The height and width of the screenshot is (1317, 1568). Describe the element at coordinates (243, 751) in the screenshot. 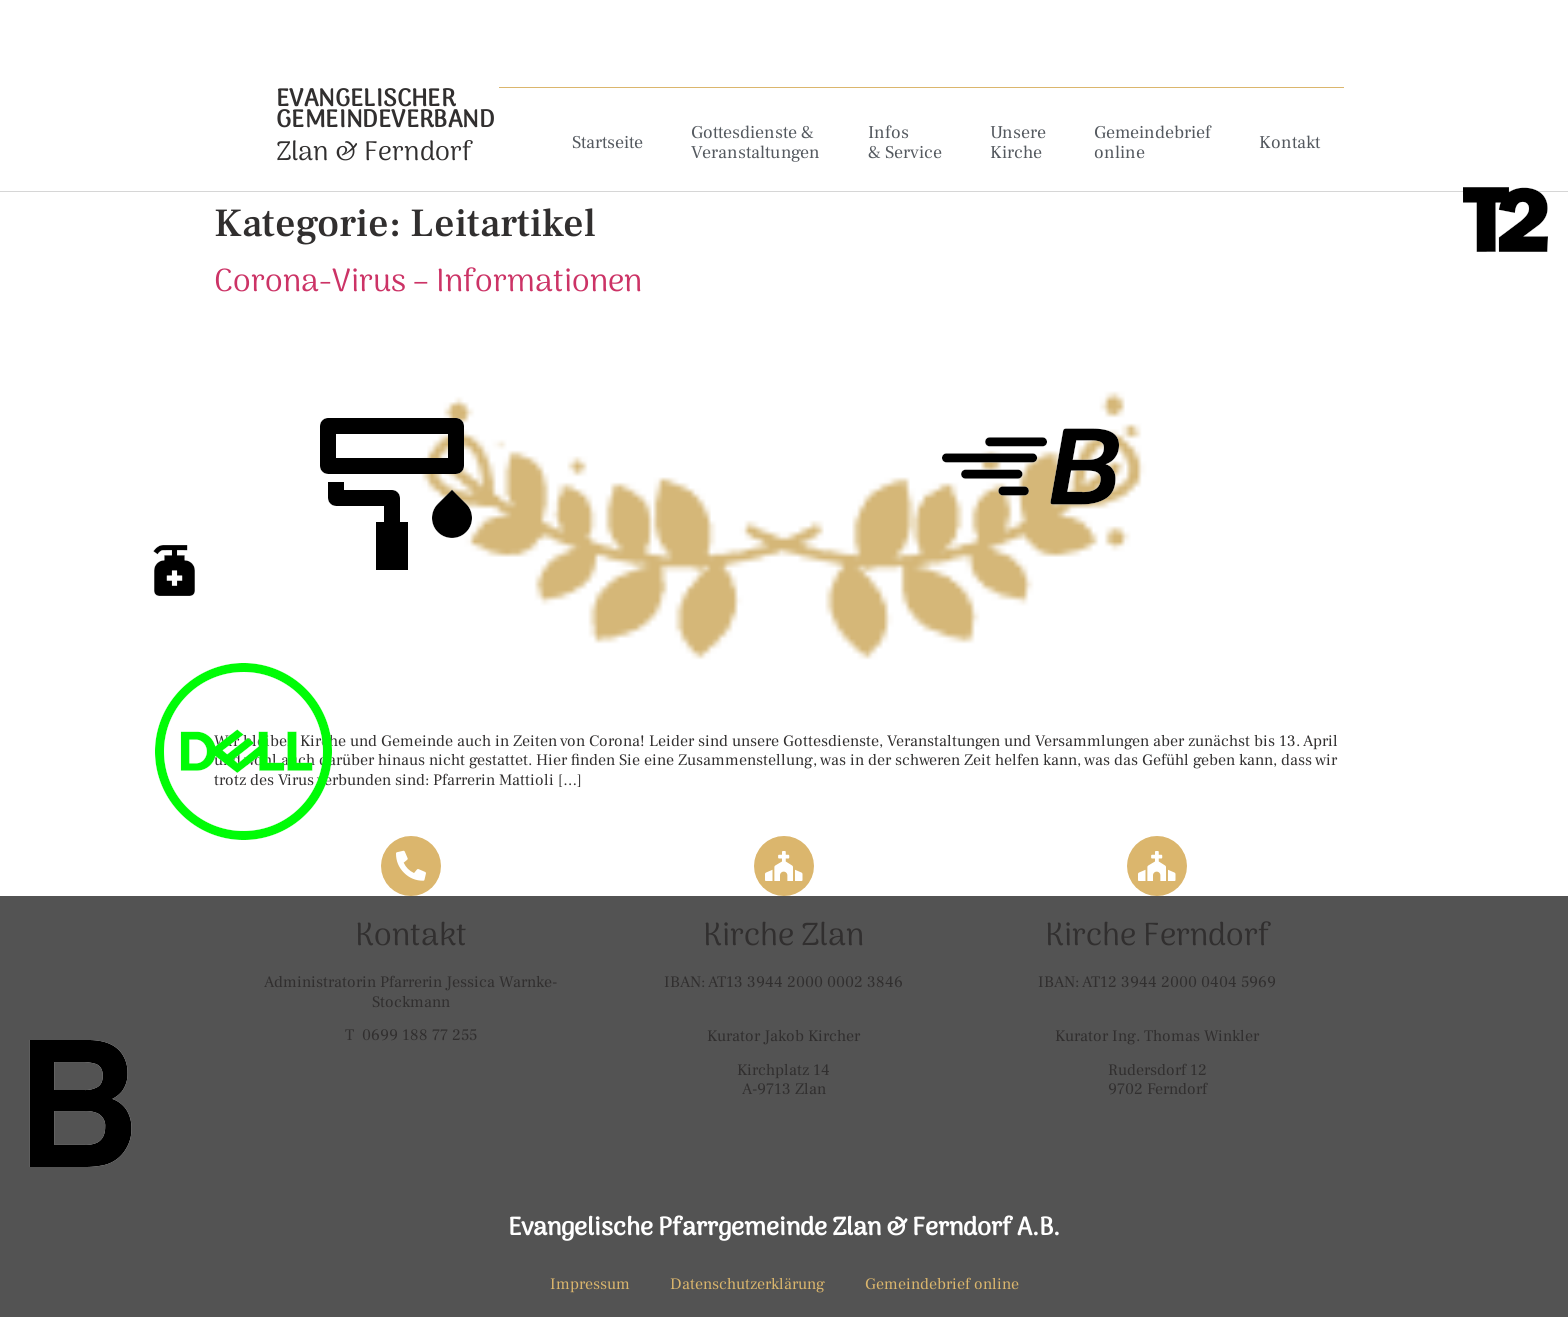

I see `dell brand or product identifier` at that location.